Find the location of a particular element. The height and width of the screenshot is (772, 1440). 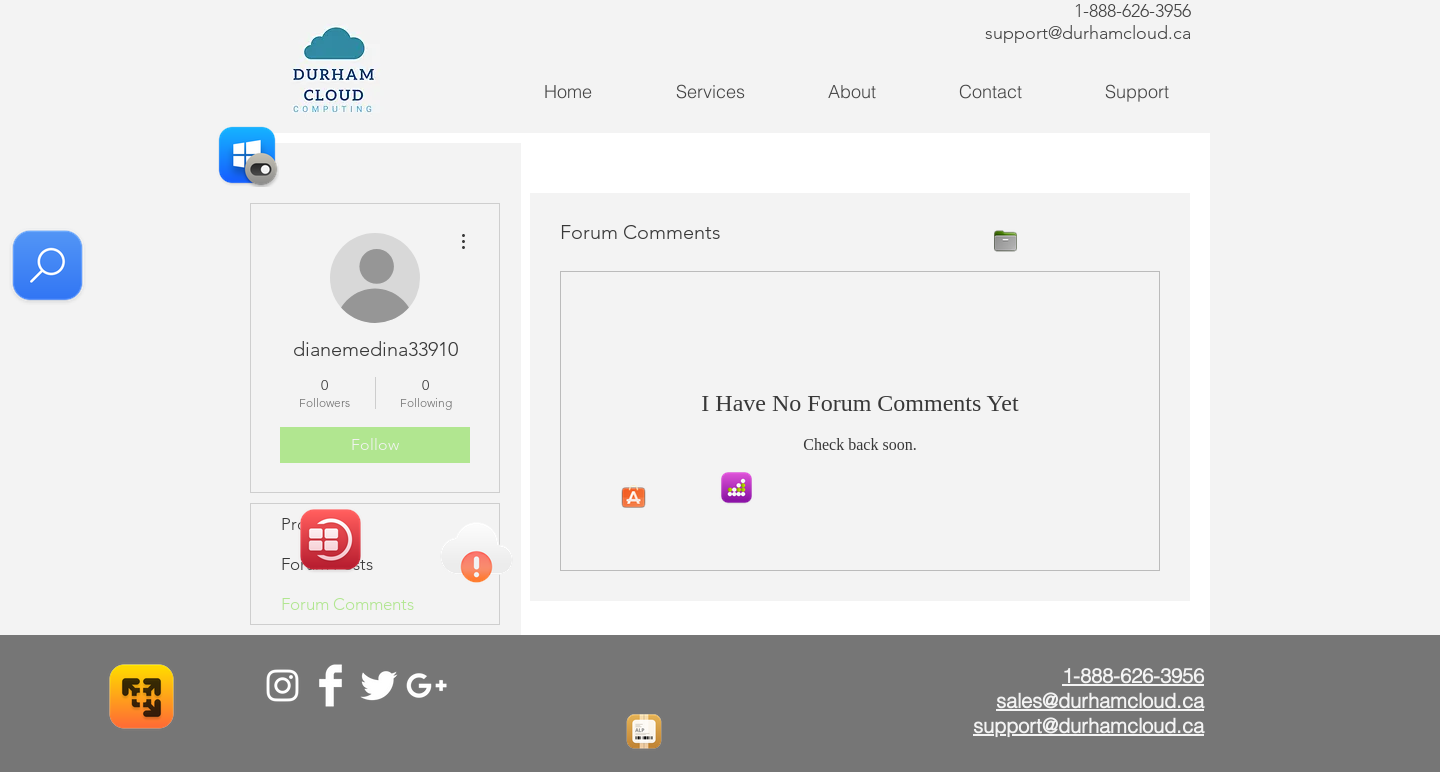

severe weather alert notification is located at coordinates (476, 552).